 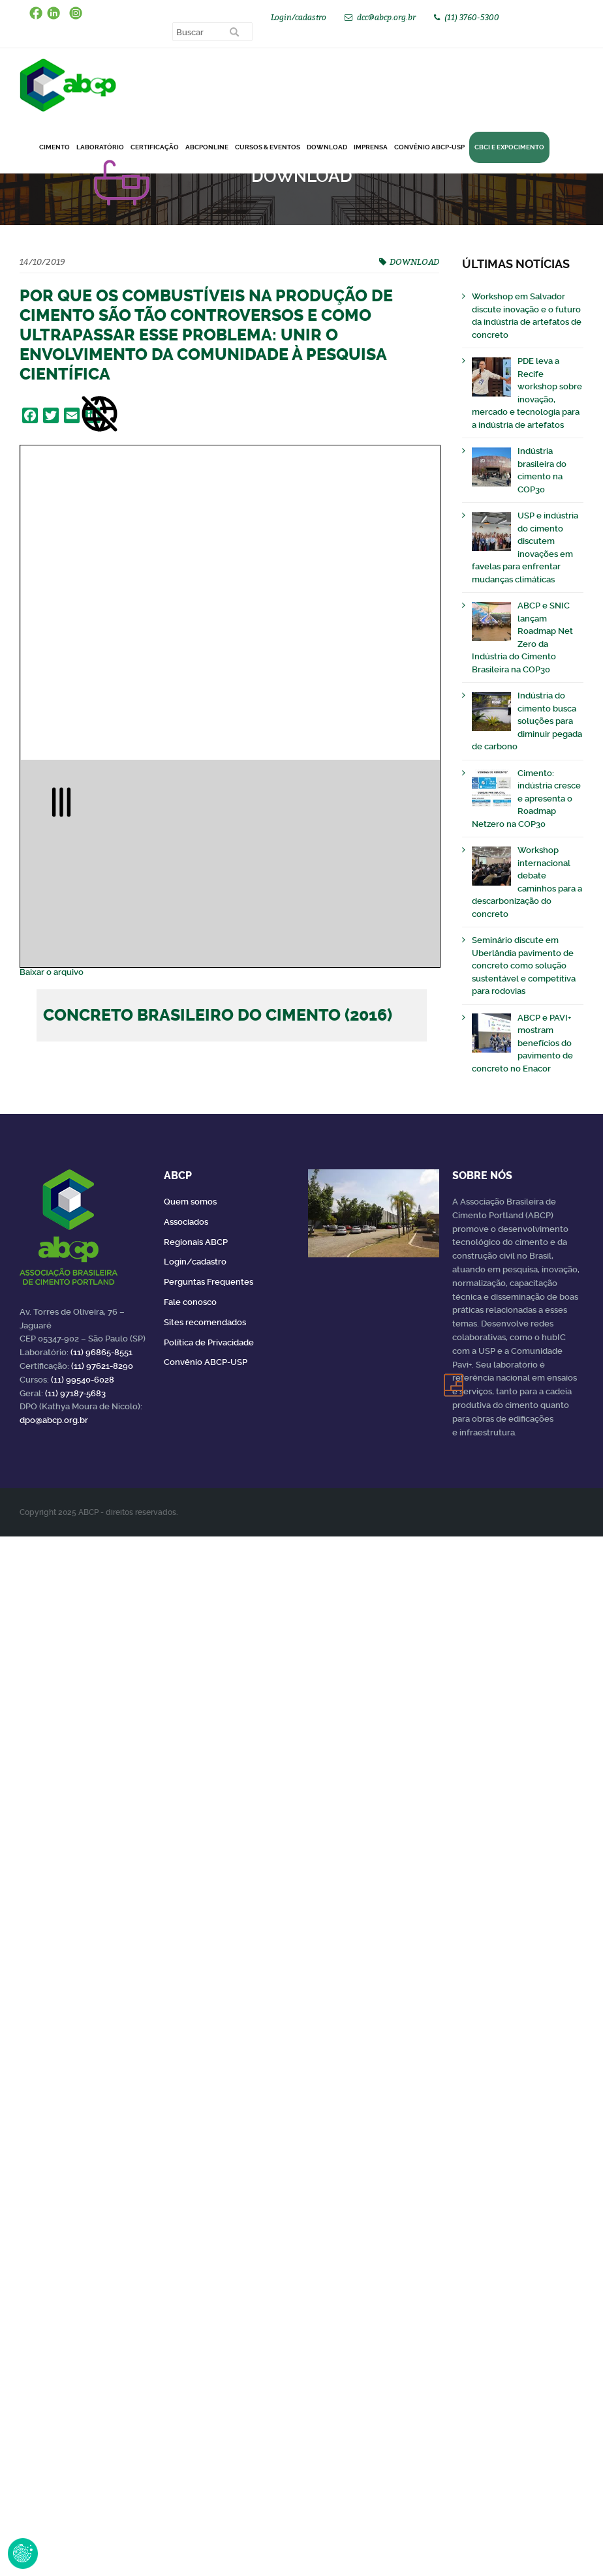 I want to click on indicates bathroom amenities available, so click(x=121, y=183).